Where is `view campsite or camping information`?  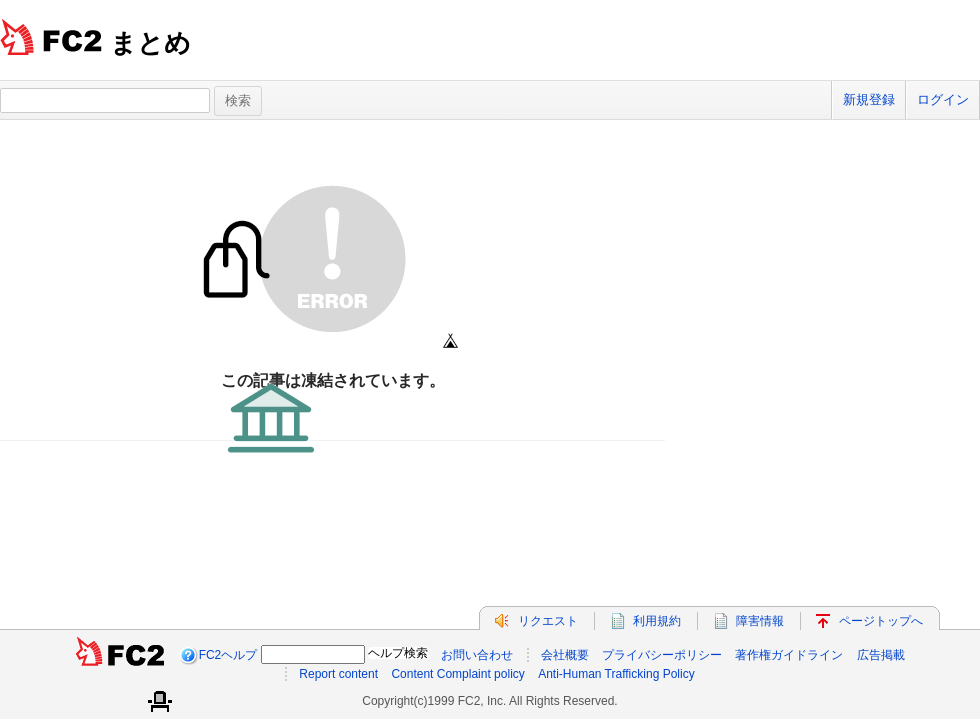 view campsite or camping information is located at coordinates (450, 341).